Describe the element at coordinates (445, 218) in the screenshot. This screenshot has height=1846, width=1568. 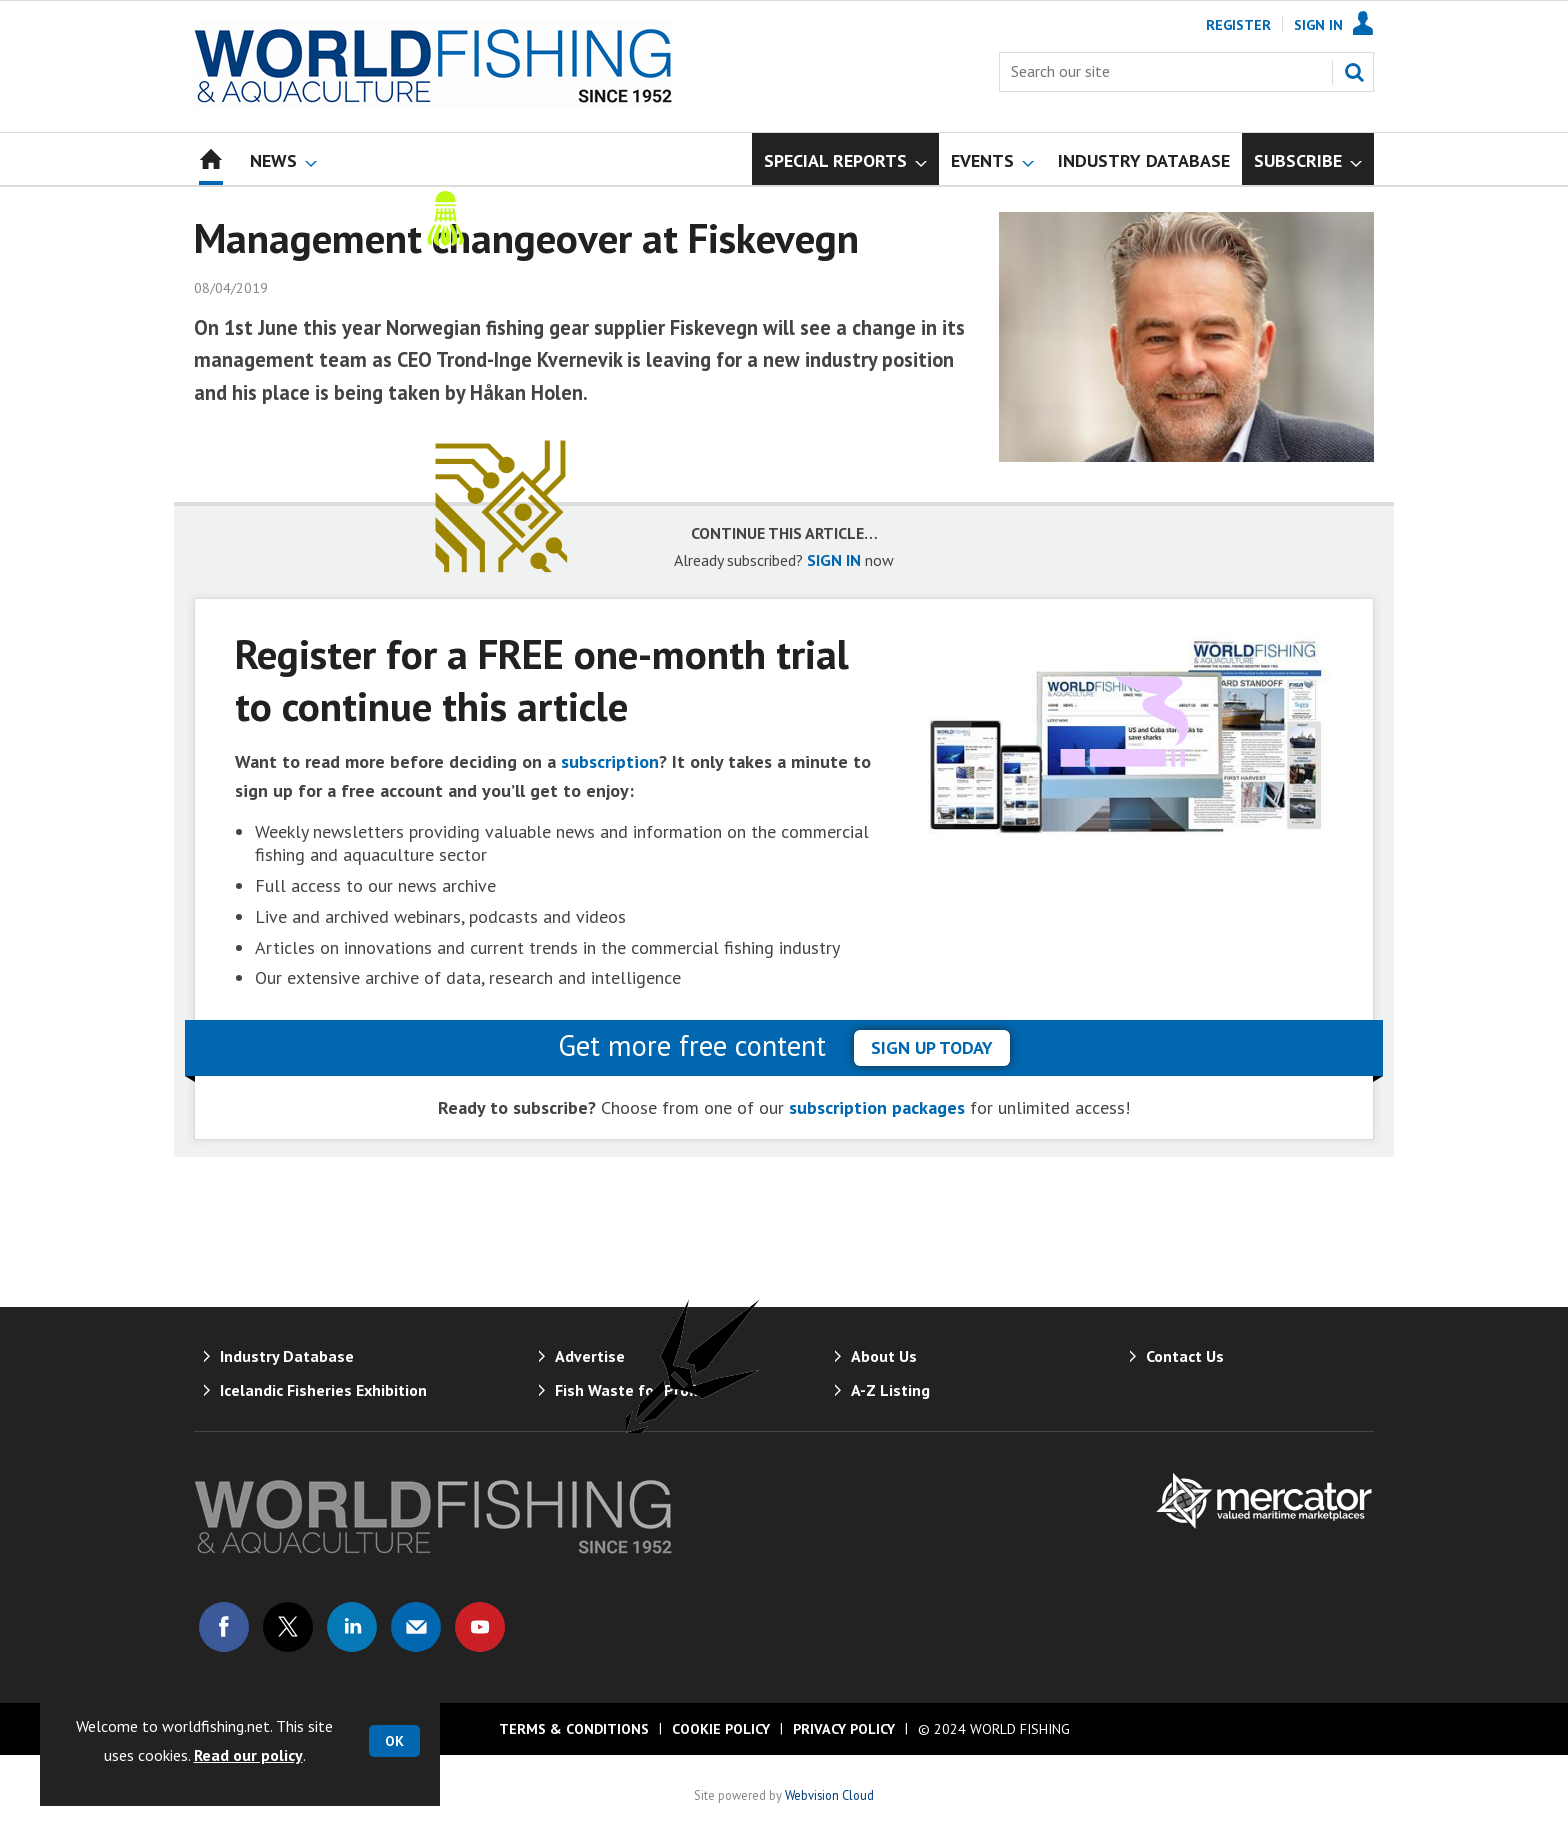
I see `access badminton game or activity` at that location.